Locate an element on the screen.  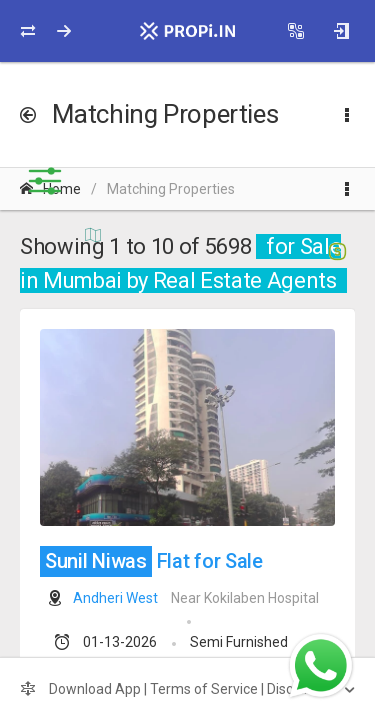
view map or navigation is located at coordinates (93, 235).